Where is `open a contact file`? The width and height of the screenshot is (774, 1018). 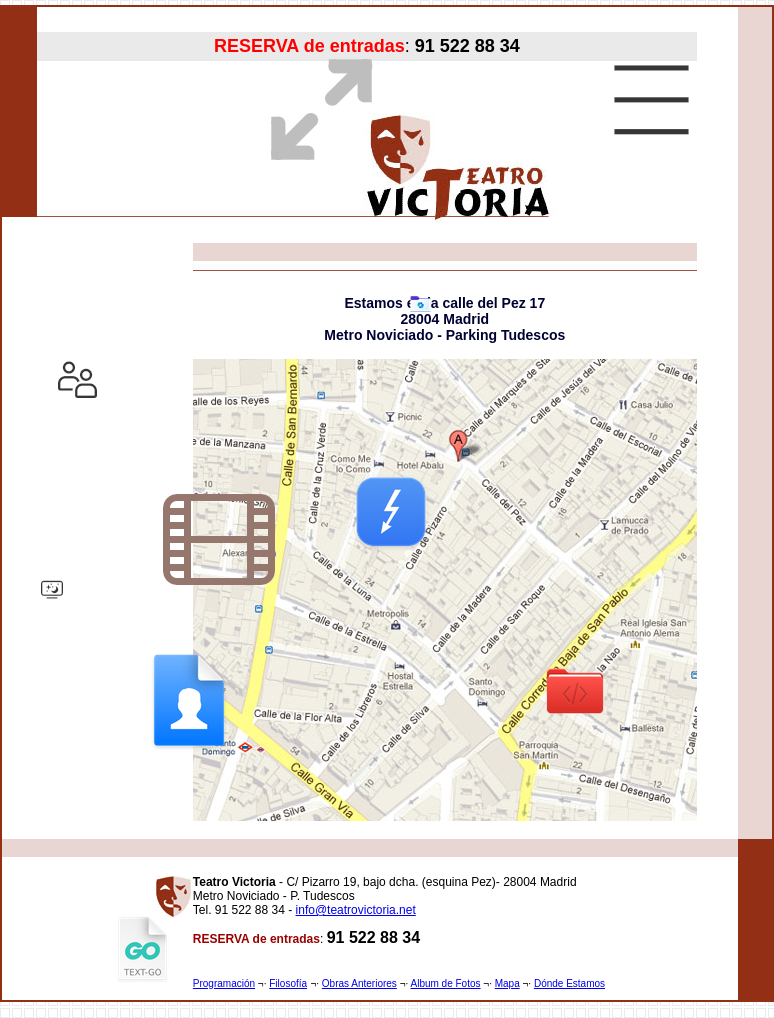
open a contact file is located at coordinates (189, 702).